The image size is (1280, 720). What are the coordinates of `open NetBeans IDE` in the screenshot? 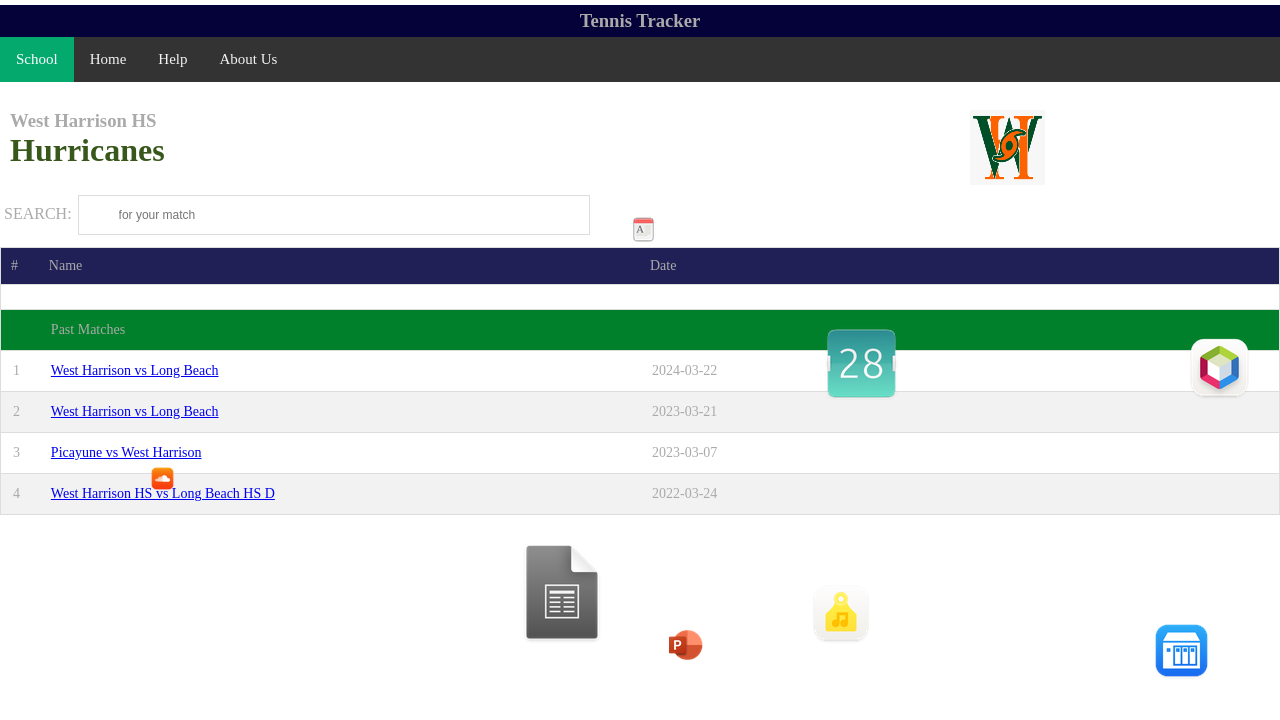 It's located at (1219, 367).